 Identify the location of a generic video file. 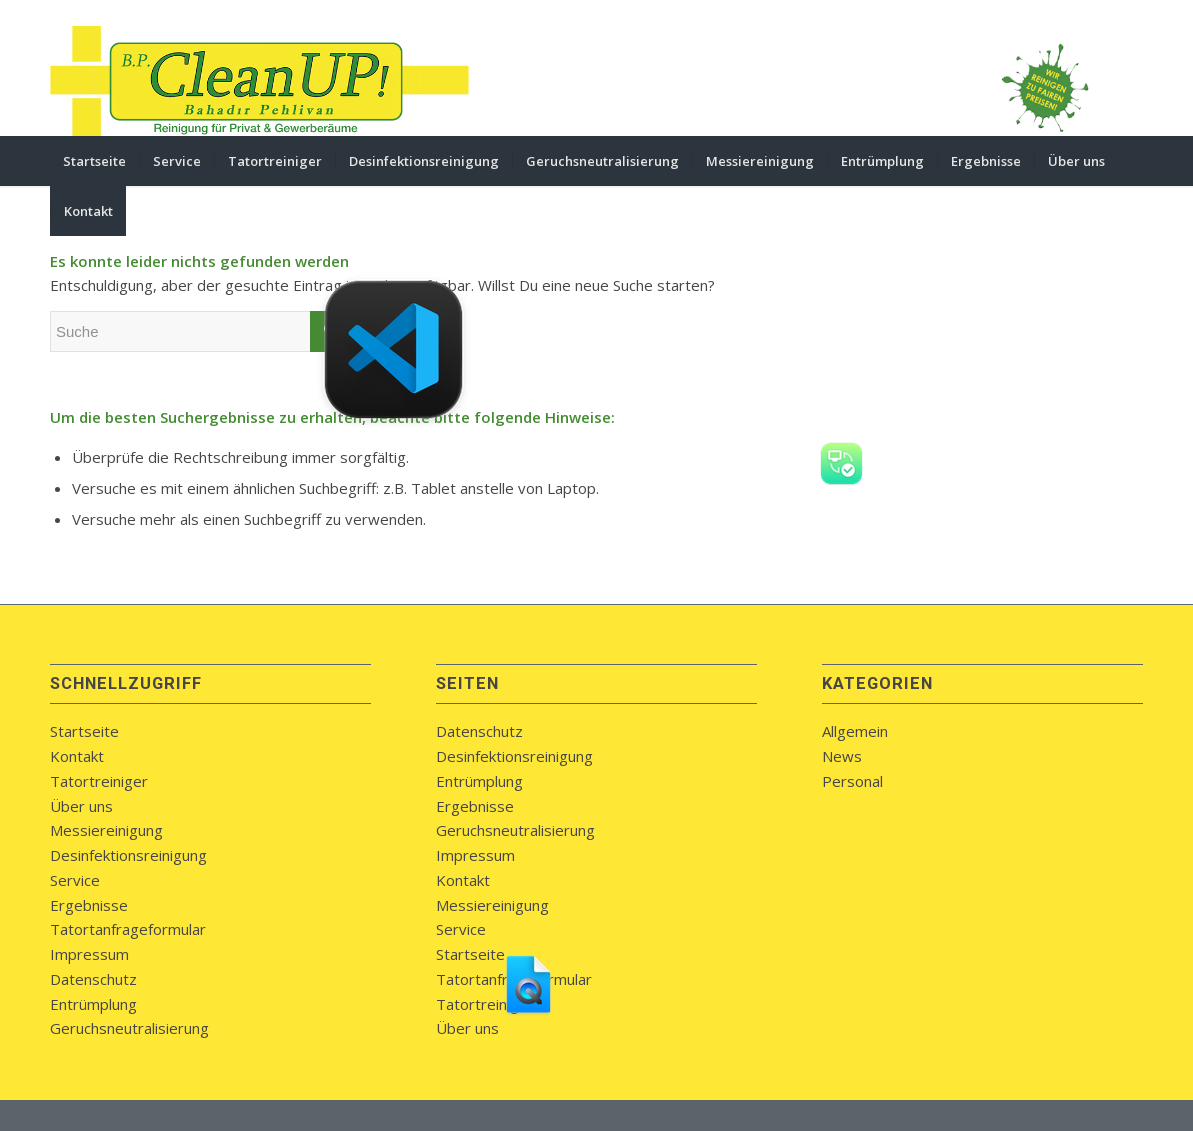
(528, 985).